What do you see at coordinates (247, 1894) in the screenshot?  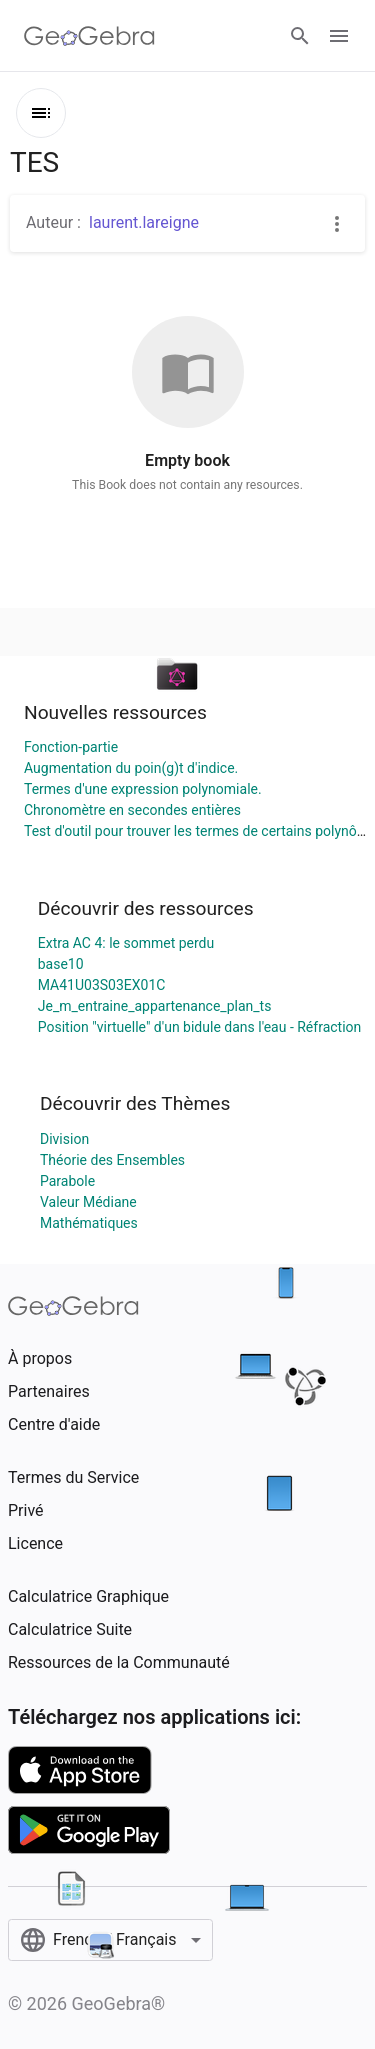 I see `indicates this macbook air in system preferences` at bounding box center [247, 1894].